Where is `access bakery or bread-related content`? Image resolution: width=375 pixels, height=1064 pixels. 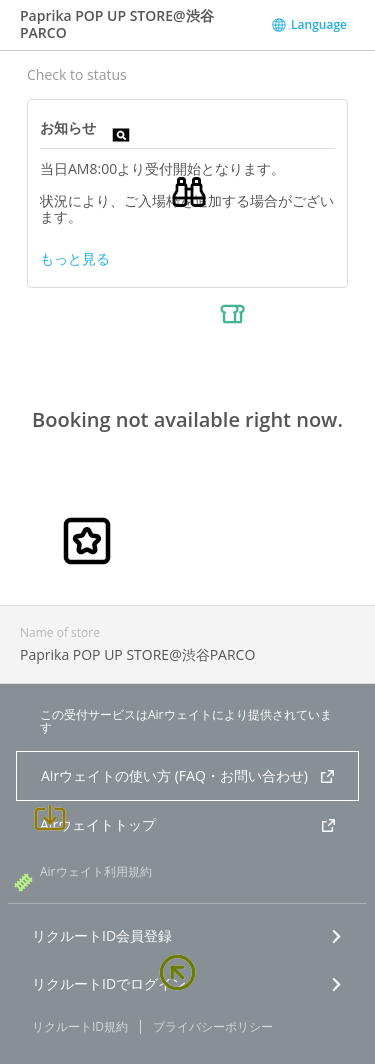
access bakery or bread-related content is located at coordinates (233, 314).